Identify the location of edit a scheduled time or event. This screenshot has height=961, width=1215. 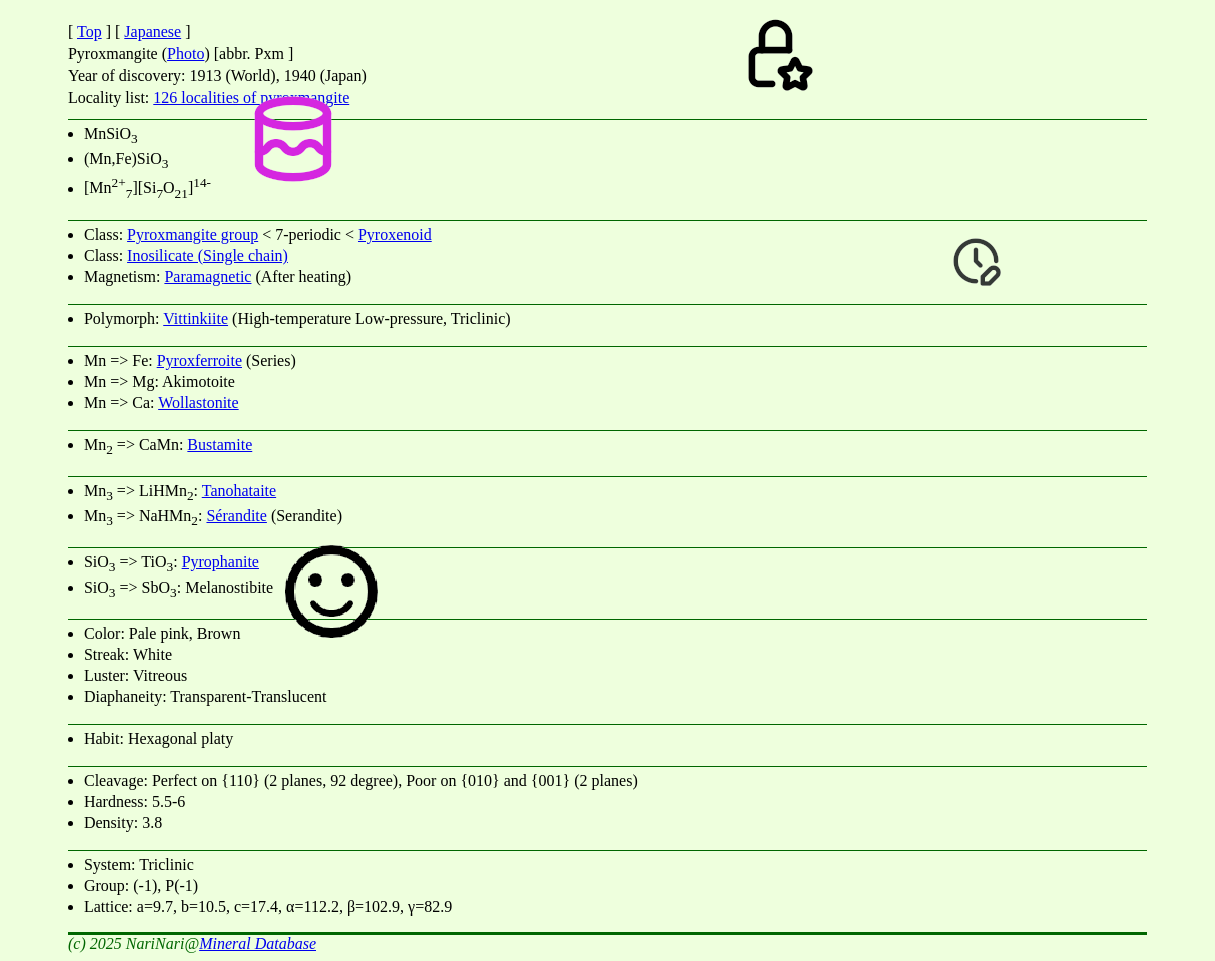
(976, 261).